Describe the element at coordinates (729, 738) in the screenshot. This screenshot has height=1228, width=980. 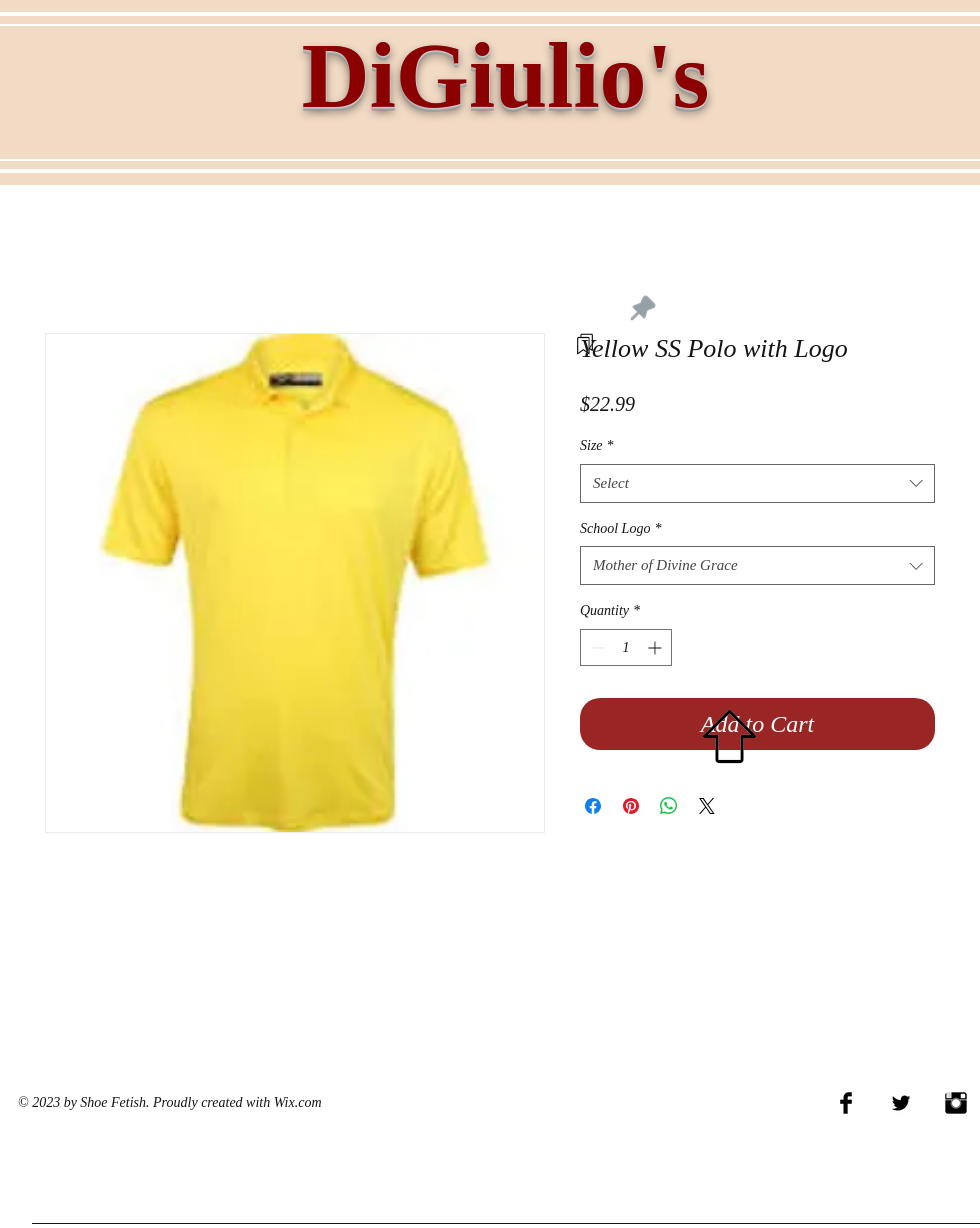
I see `upvote or like content` at that location.